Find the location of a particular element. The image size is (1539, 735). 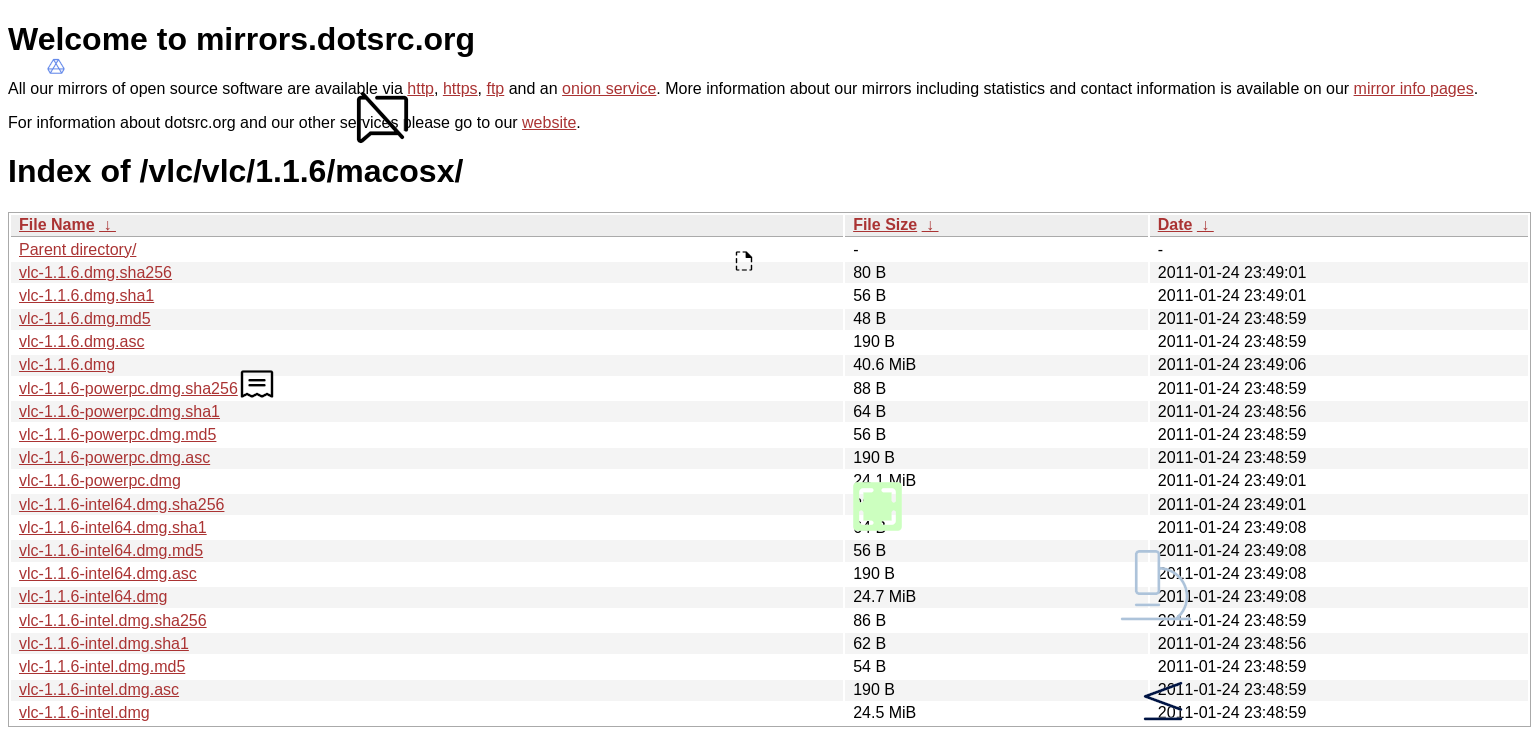

less than or equal to comparison operator is located at coordinates (1164, 702).